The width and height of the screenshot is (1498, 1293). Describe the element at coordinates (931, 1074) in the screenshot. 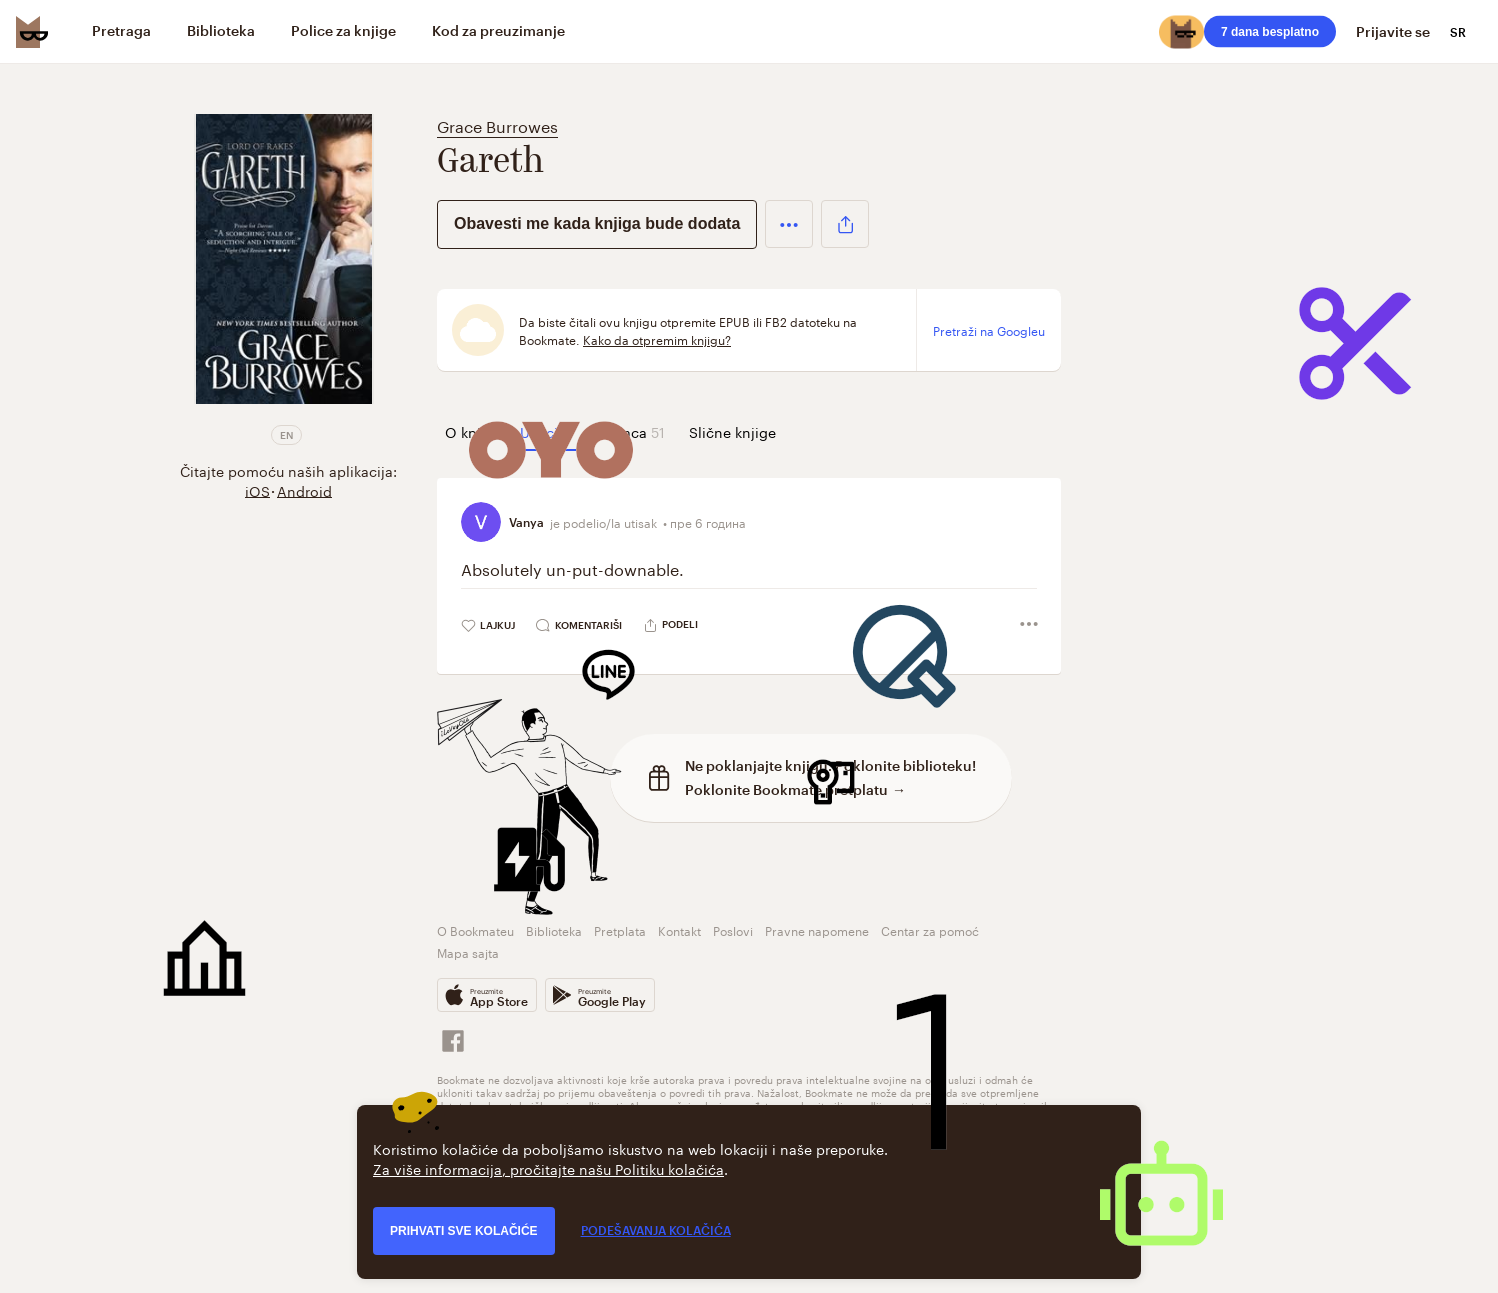

I see `indicates first item or top priority` at that location.